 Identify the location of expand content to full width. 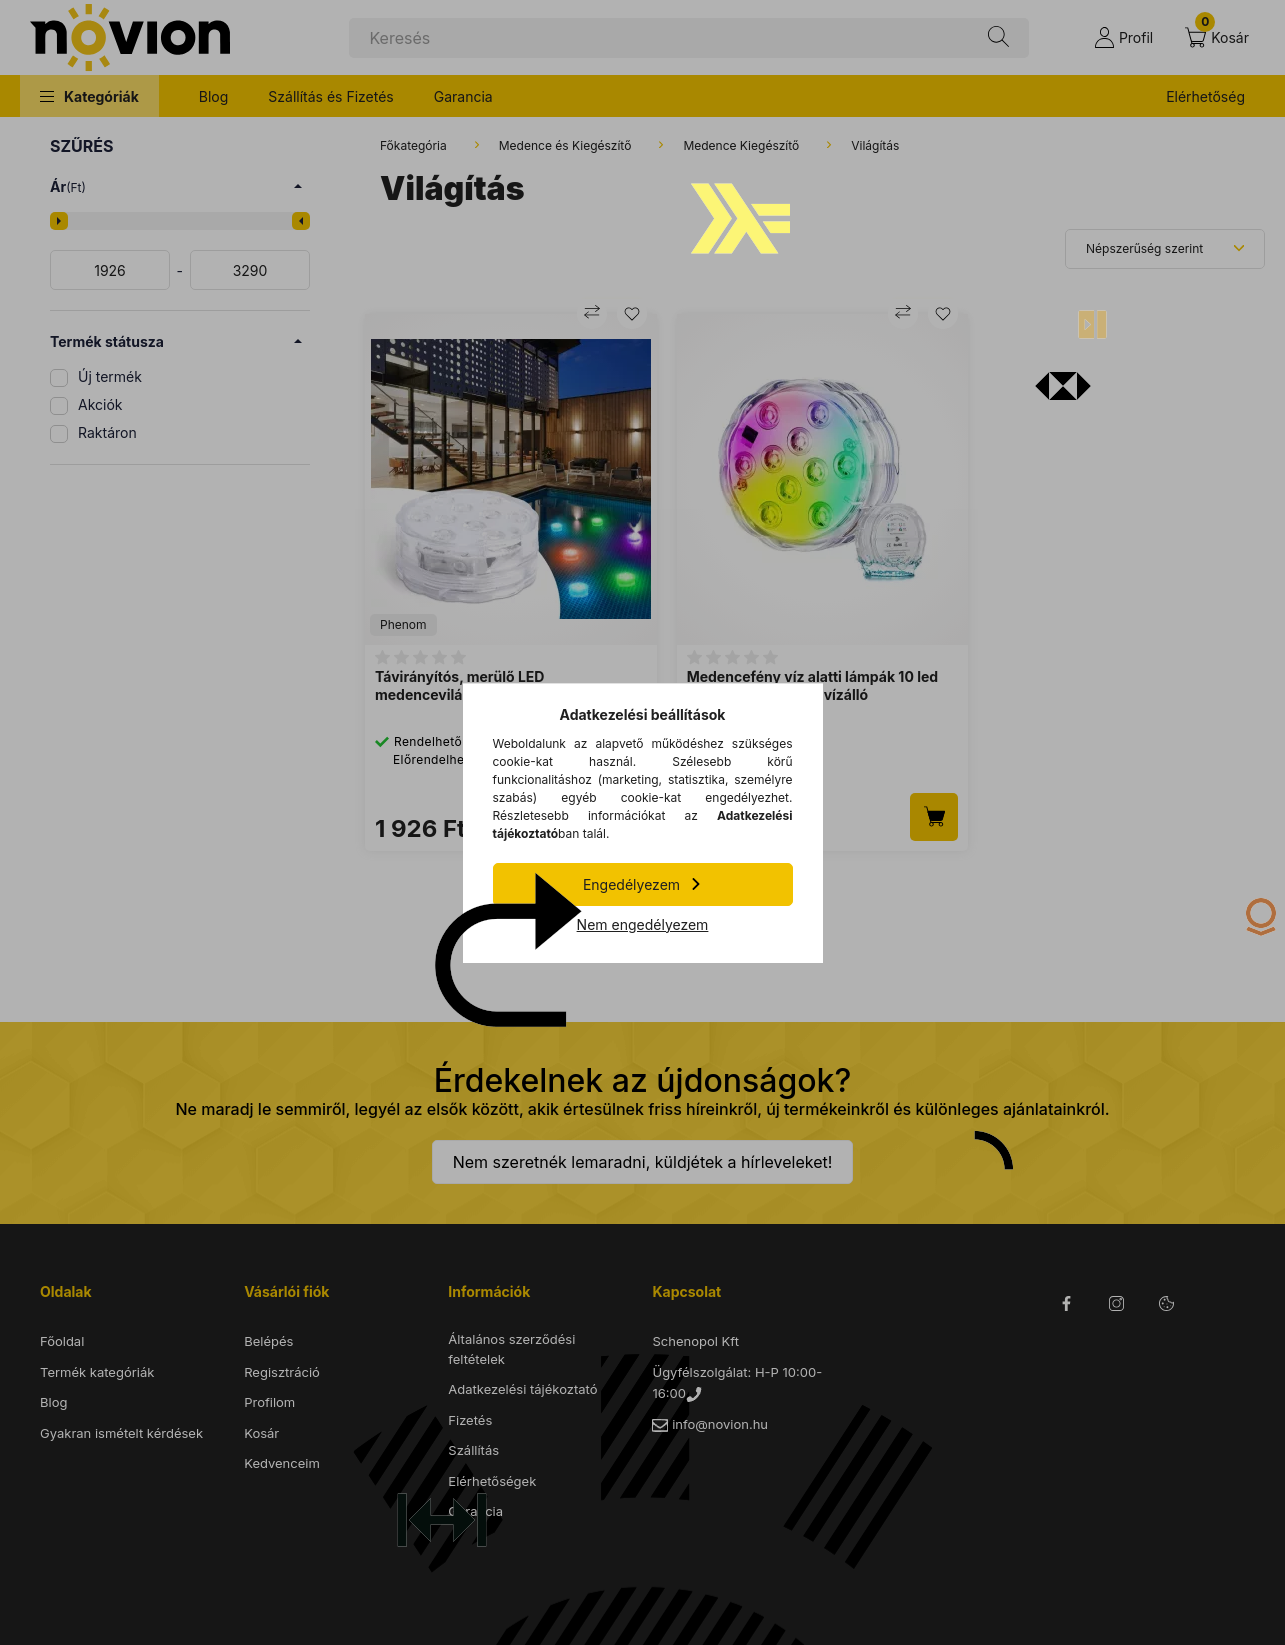
(442, 1520).